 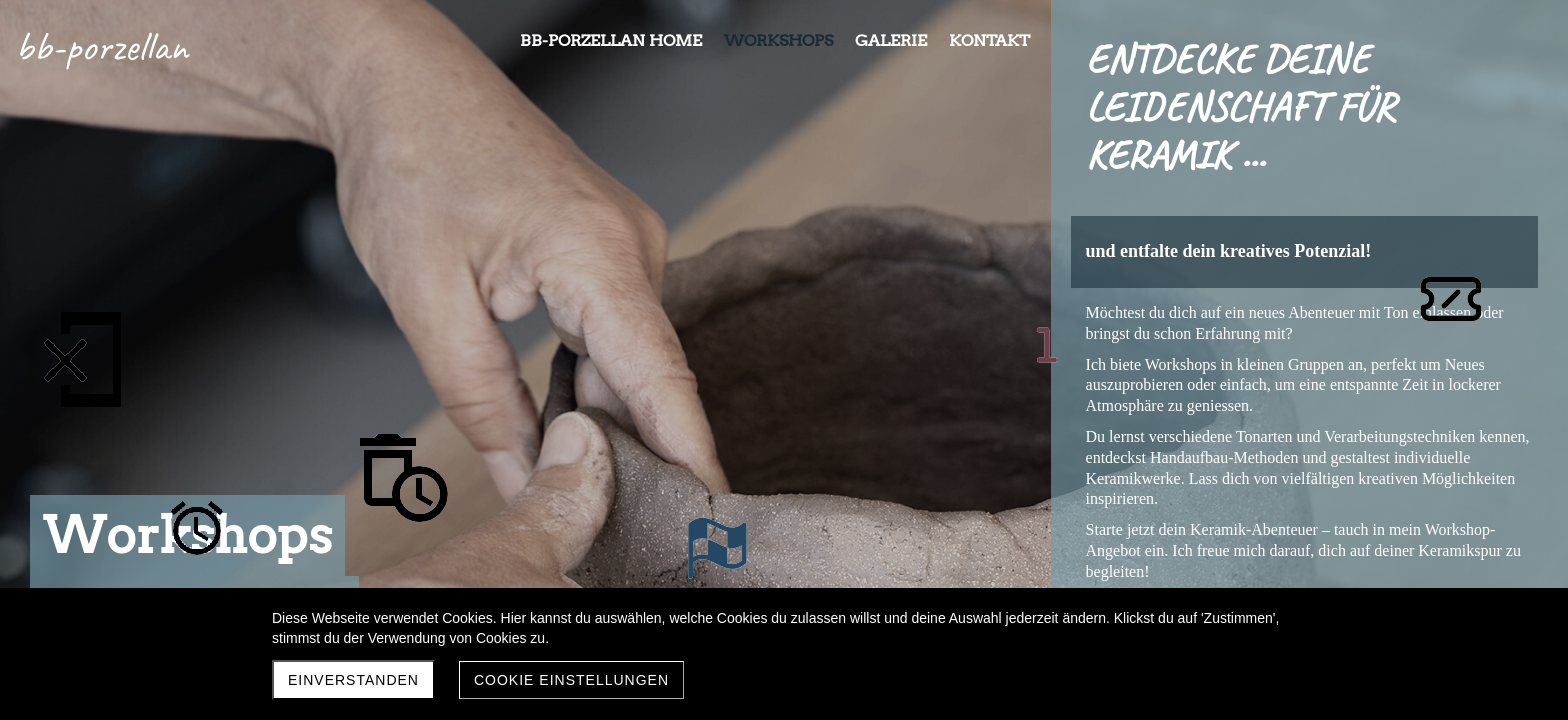 I want to click on indicates the number one or first item in a list, so click(x=1047, y=345).